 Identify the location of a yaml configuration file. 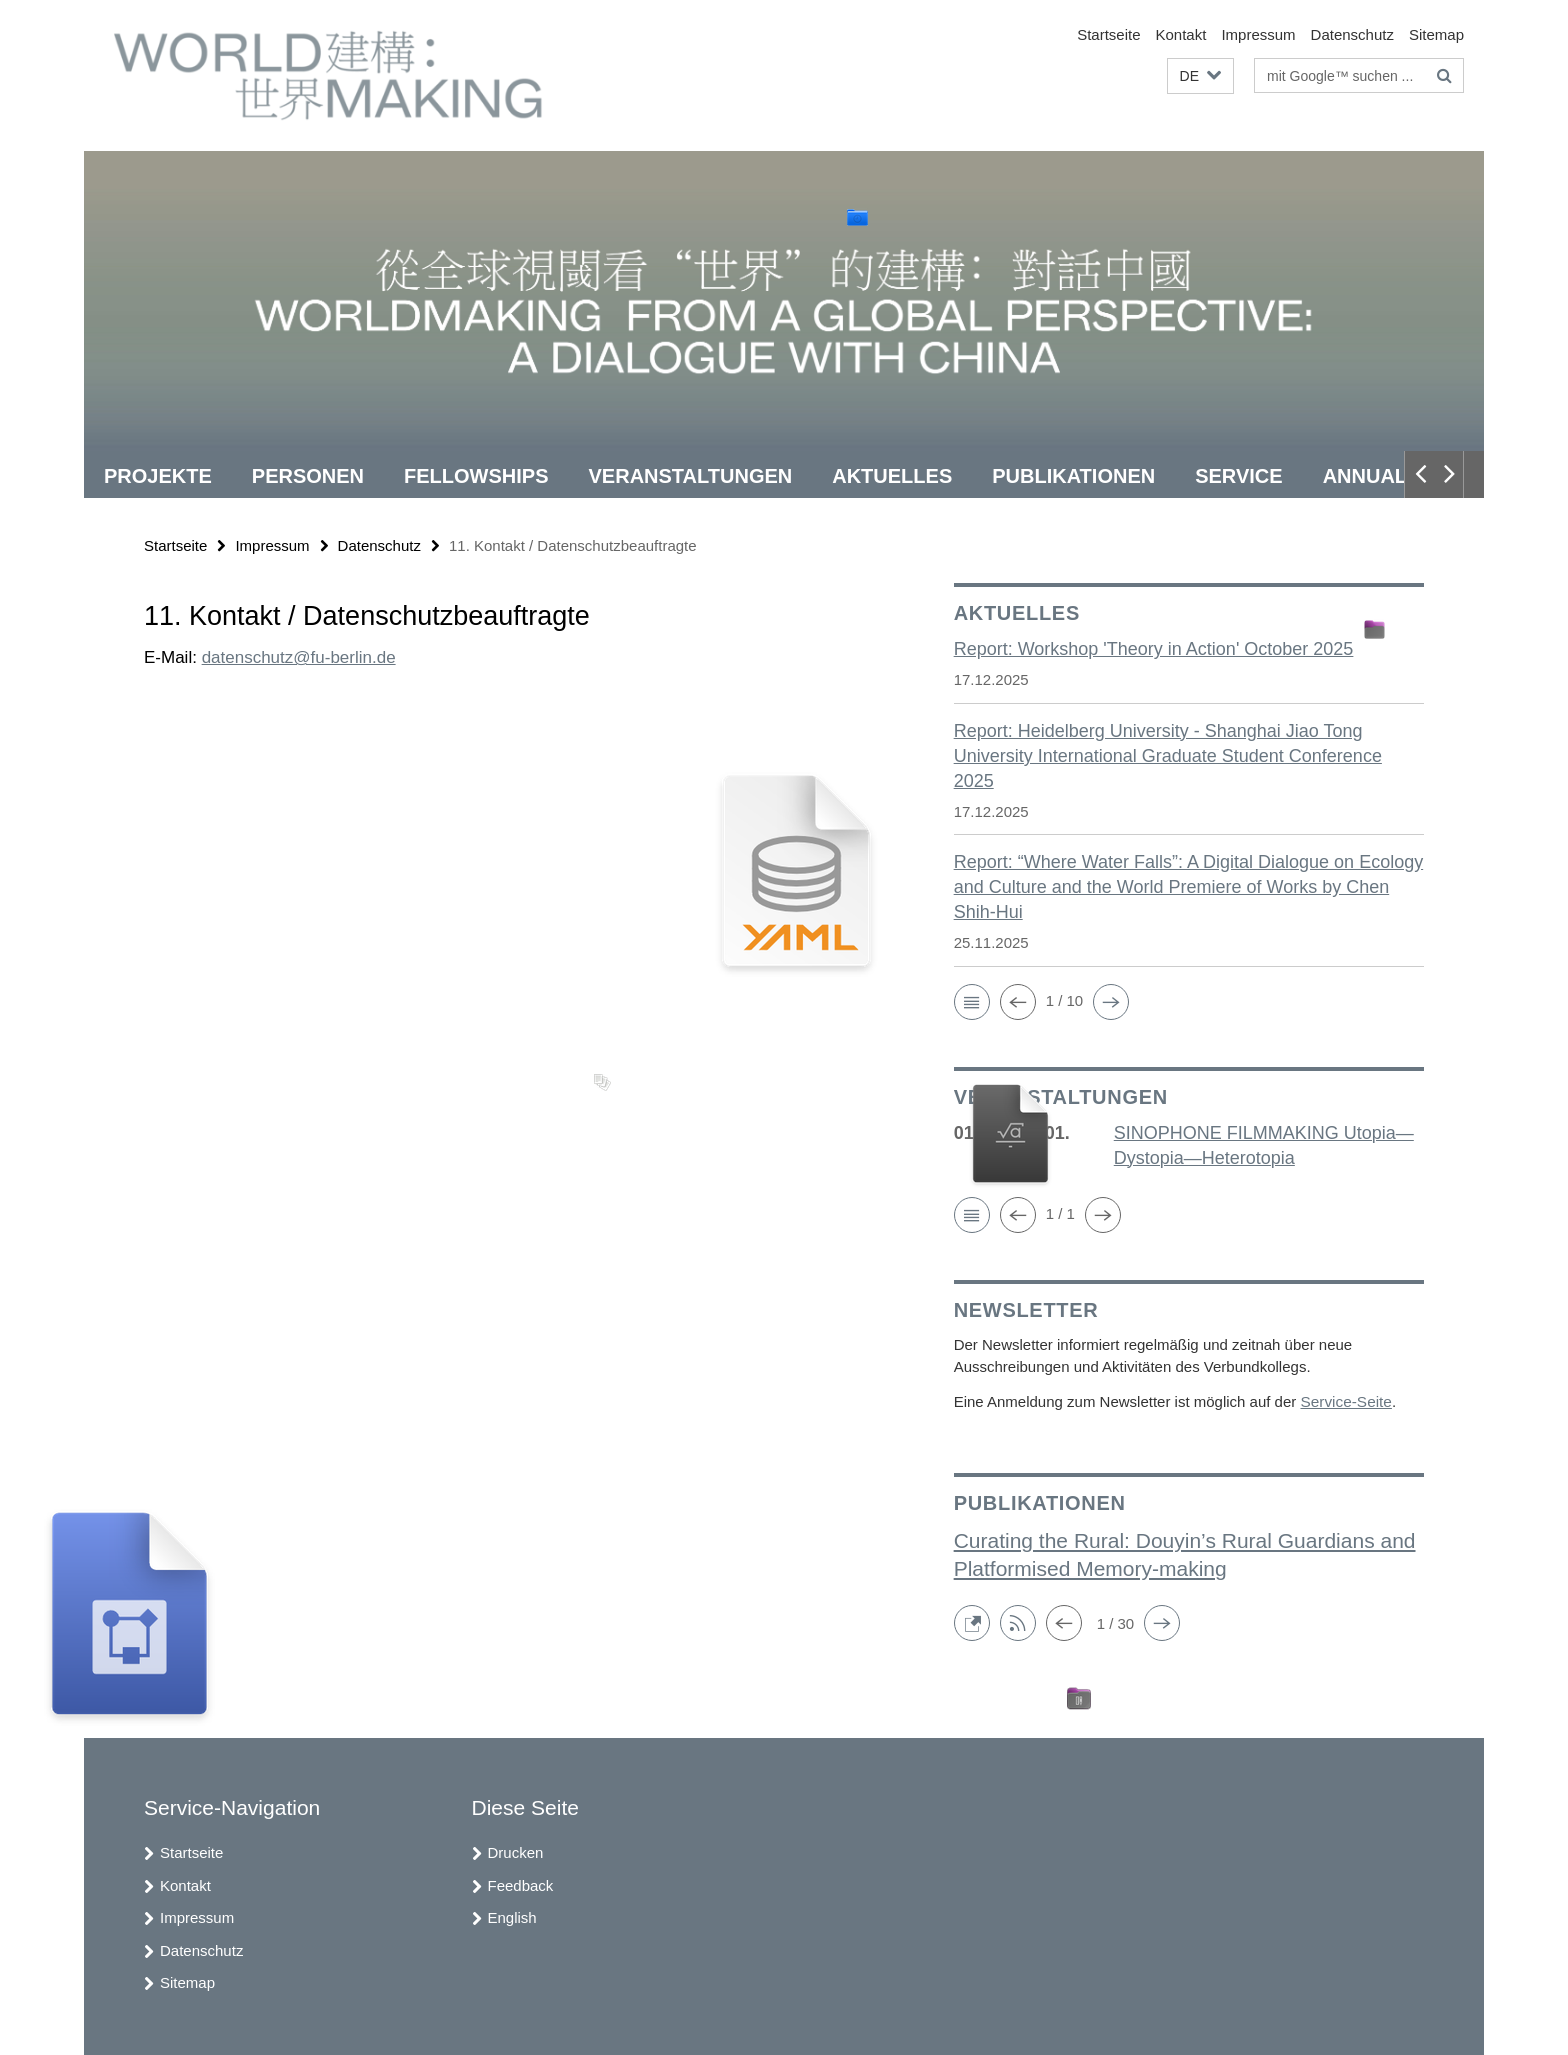
(796, 874).